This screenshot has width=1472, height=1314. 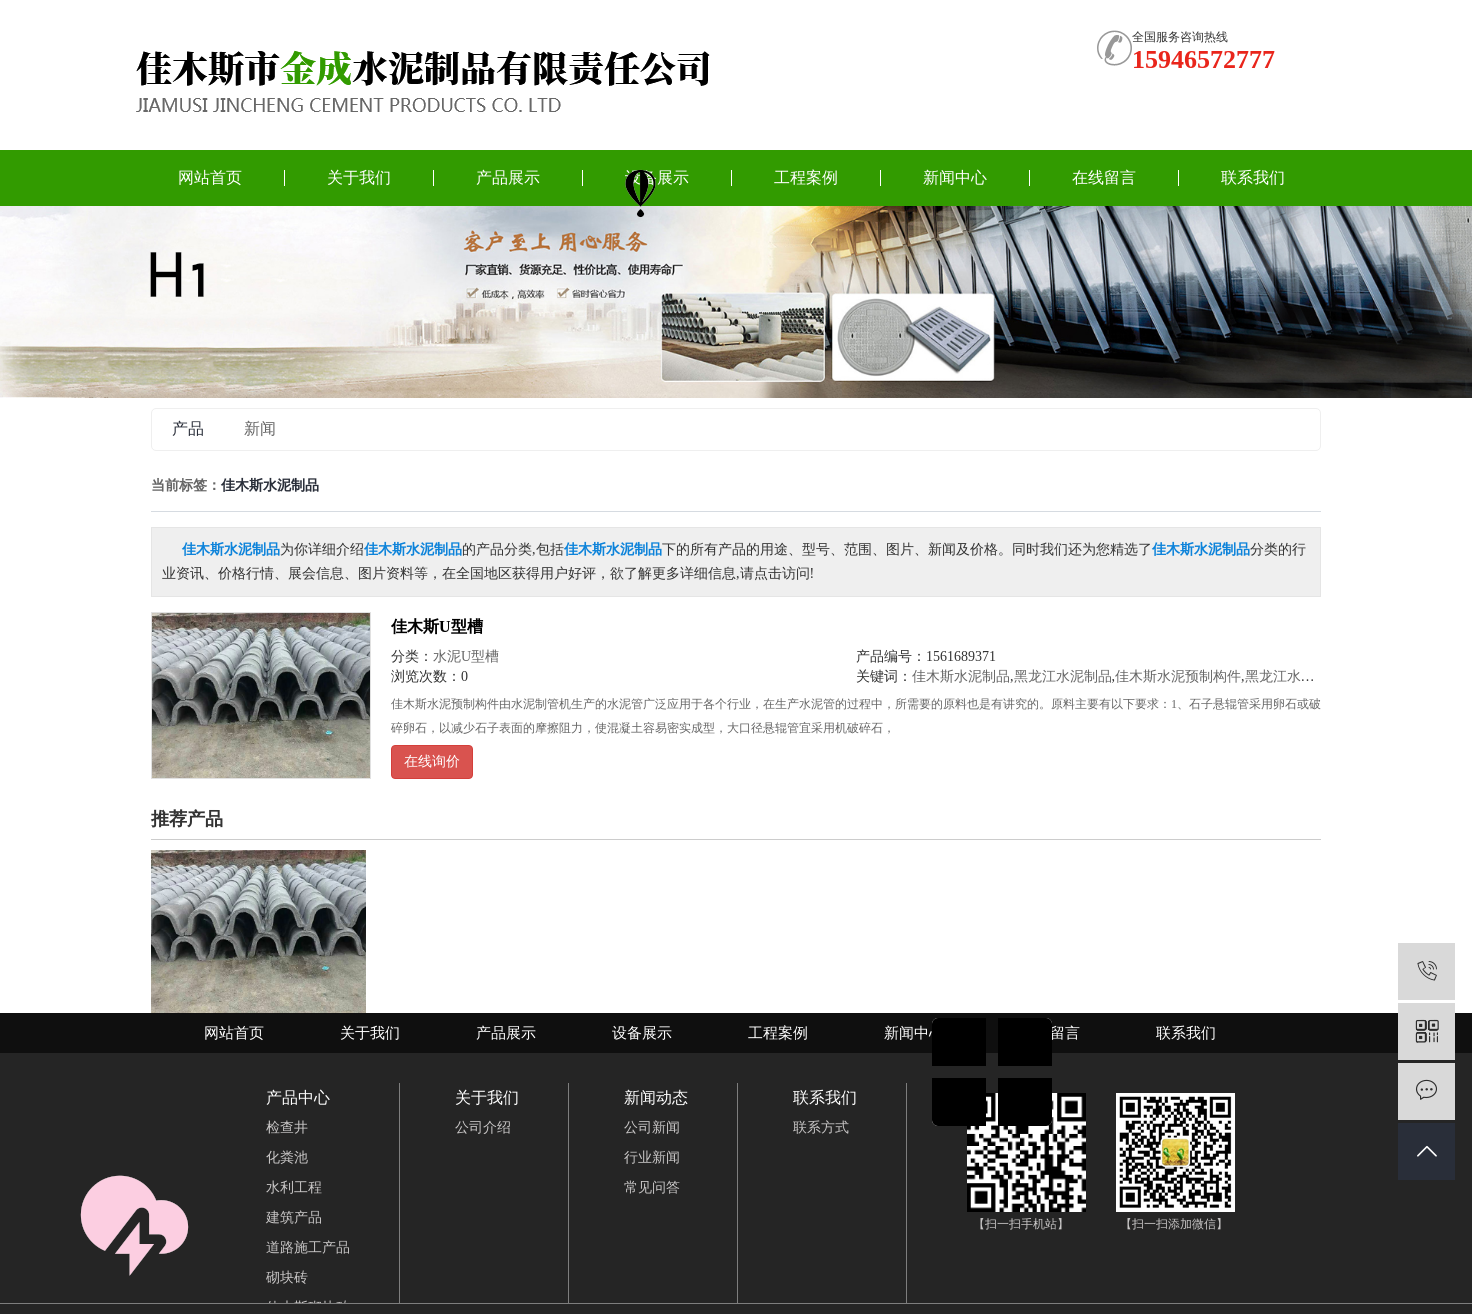 What do you see at coordinates (640, 193) in the screenshot?
I see `fly.io logo - cloud hosting and deployment platform` at bounding box center [640, 193].